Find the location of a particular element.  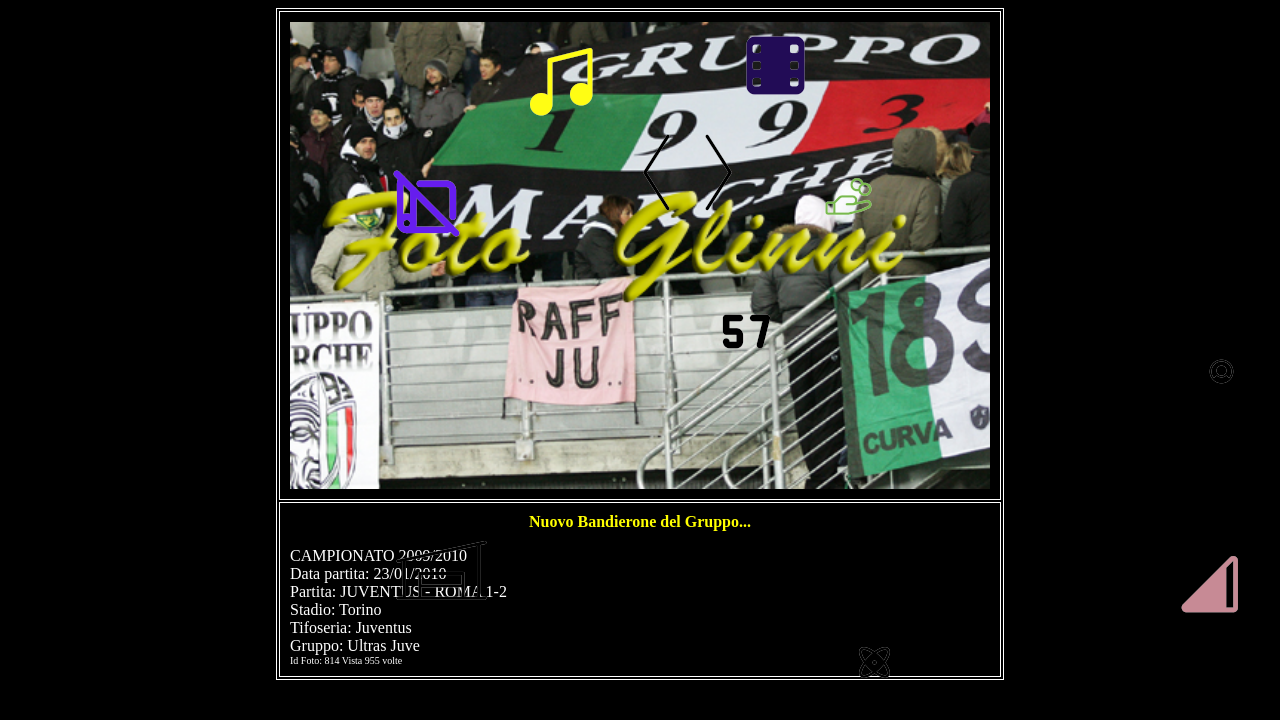

view your profile is located at coordinates (1221, 371).